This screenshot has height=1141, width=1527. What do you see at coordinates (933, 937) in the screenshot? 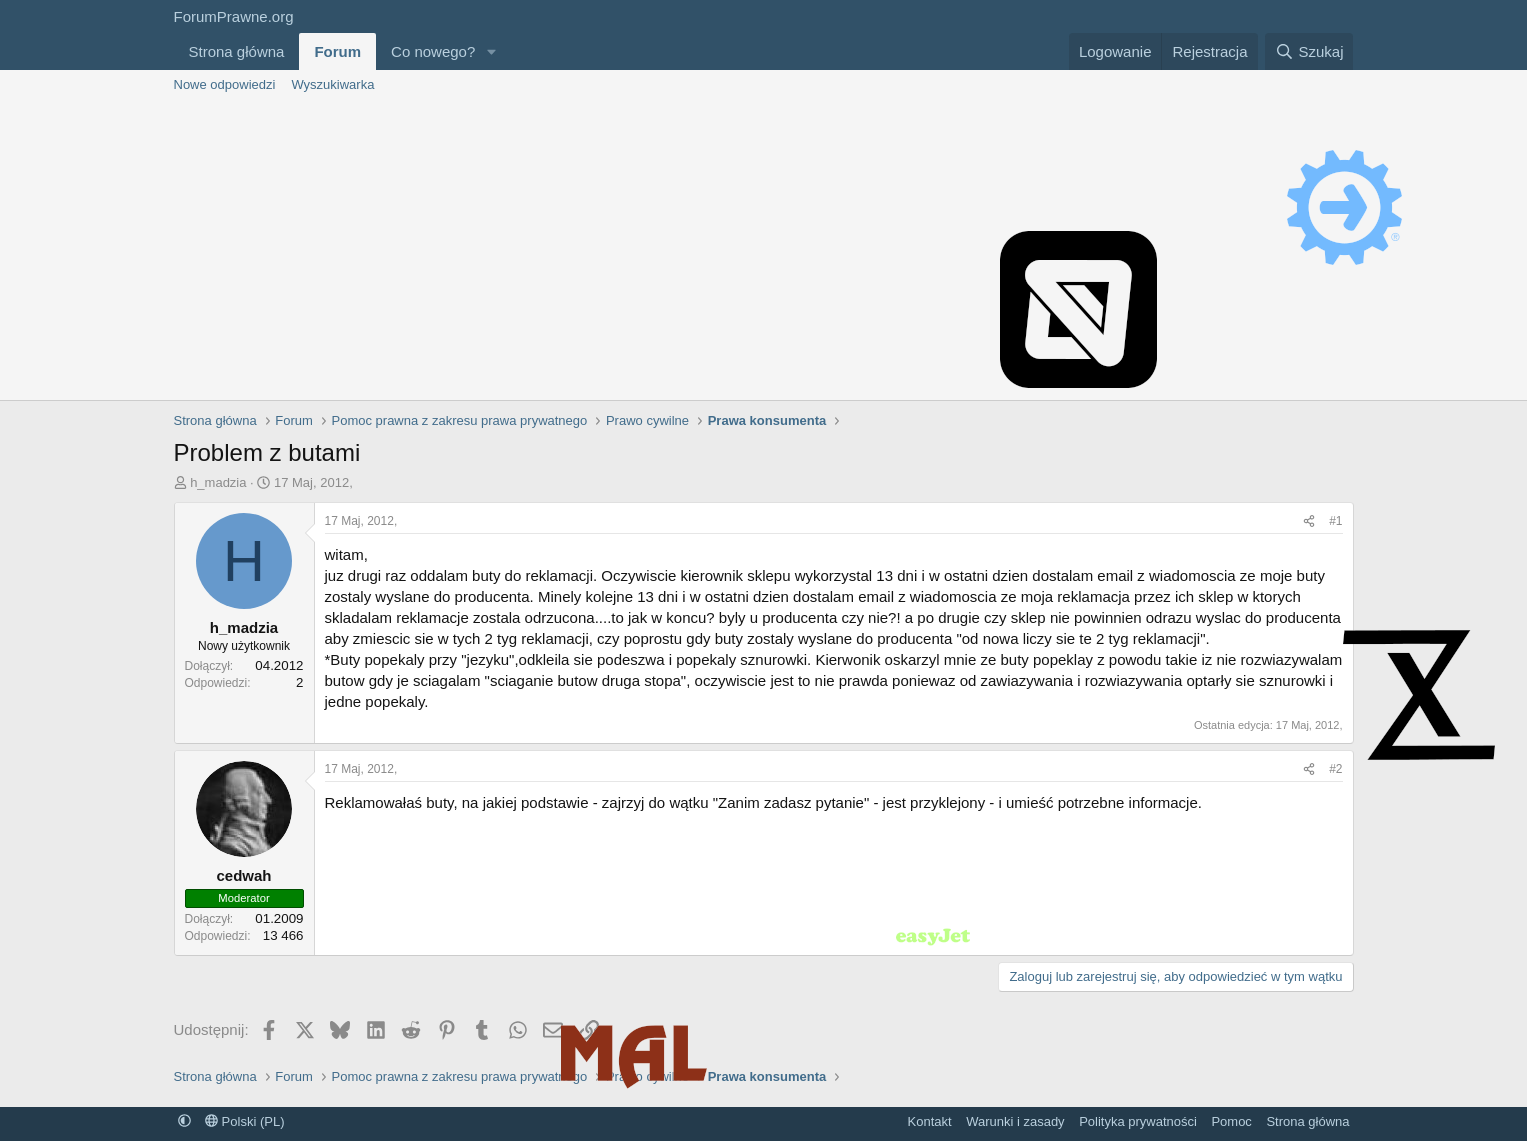
I see `easyJet airline app or website` at bounding box center [933, 937].